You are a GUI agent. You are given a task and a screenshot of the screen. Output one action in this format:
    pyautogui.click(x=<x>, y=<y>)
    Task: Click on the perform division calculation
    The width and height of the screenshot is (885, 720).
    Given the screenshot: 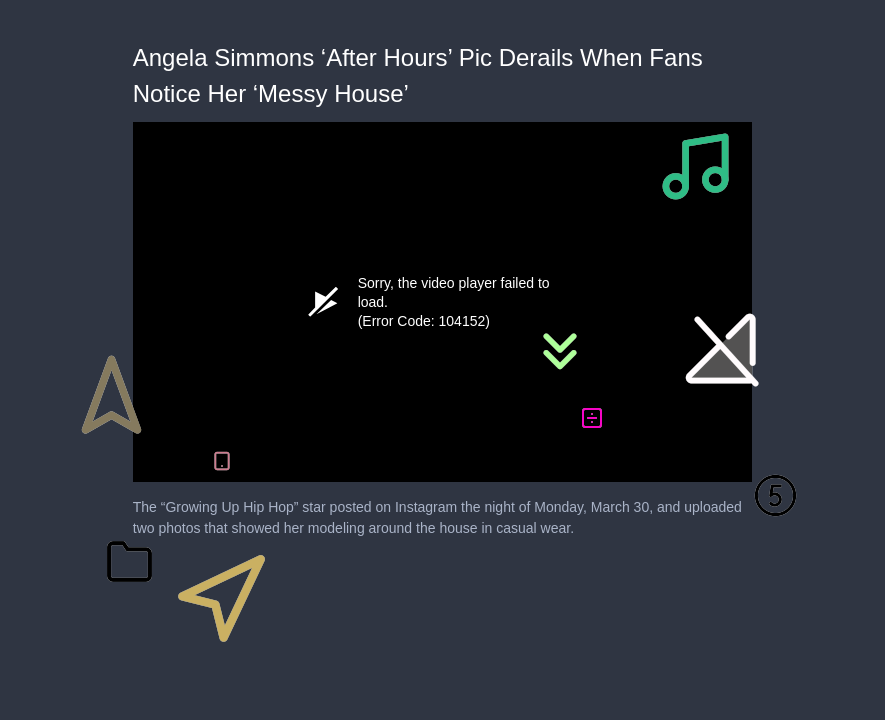 What is the action you would take?
    pyautogui.click(x=592, y=418)
    